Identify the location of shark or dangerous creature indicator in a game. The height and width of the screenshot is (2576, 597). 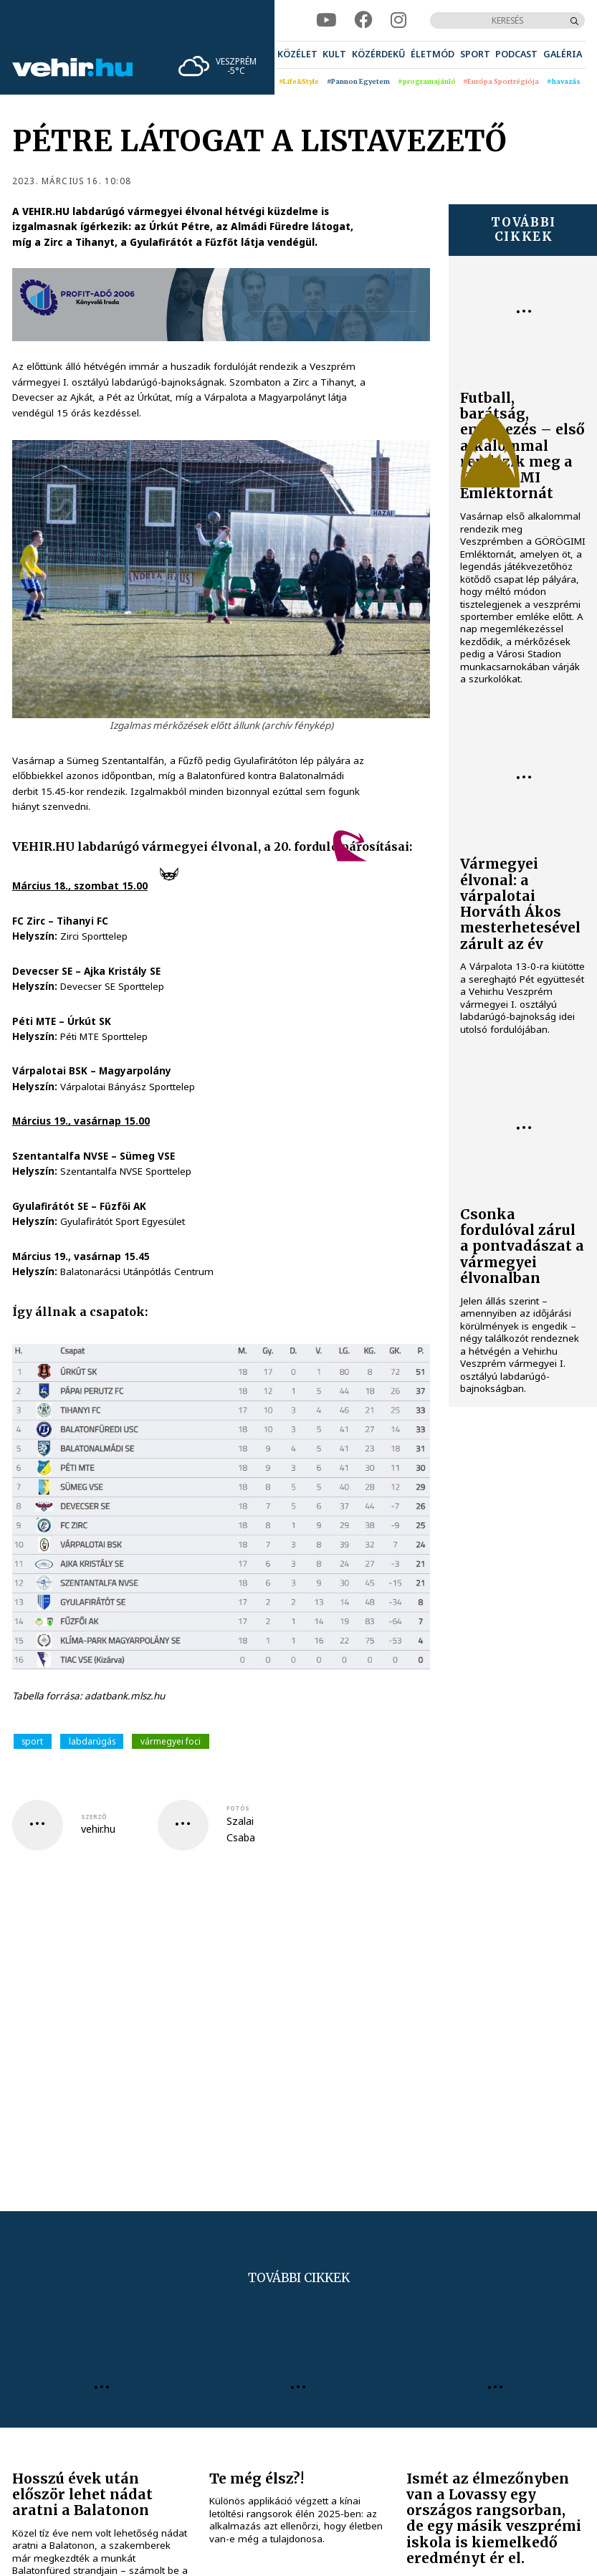
(489, 449).